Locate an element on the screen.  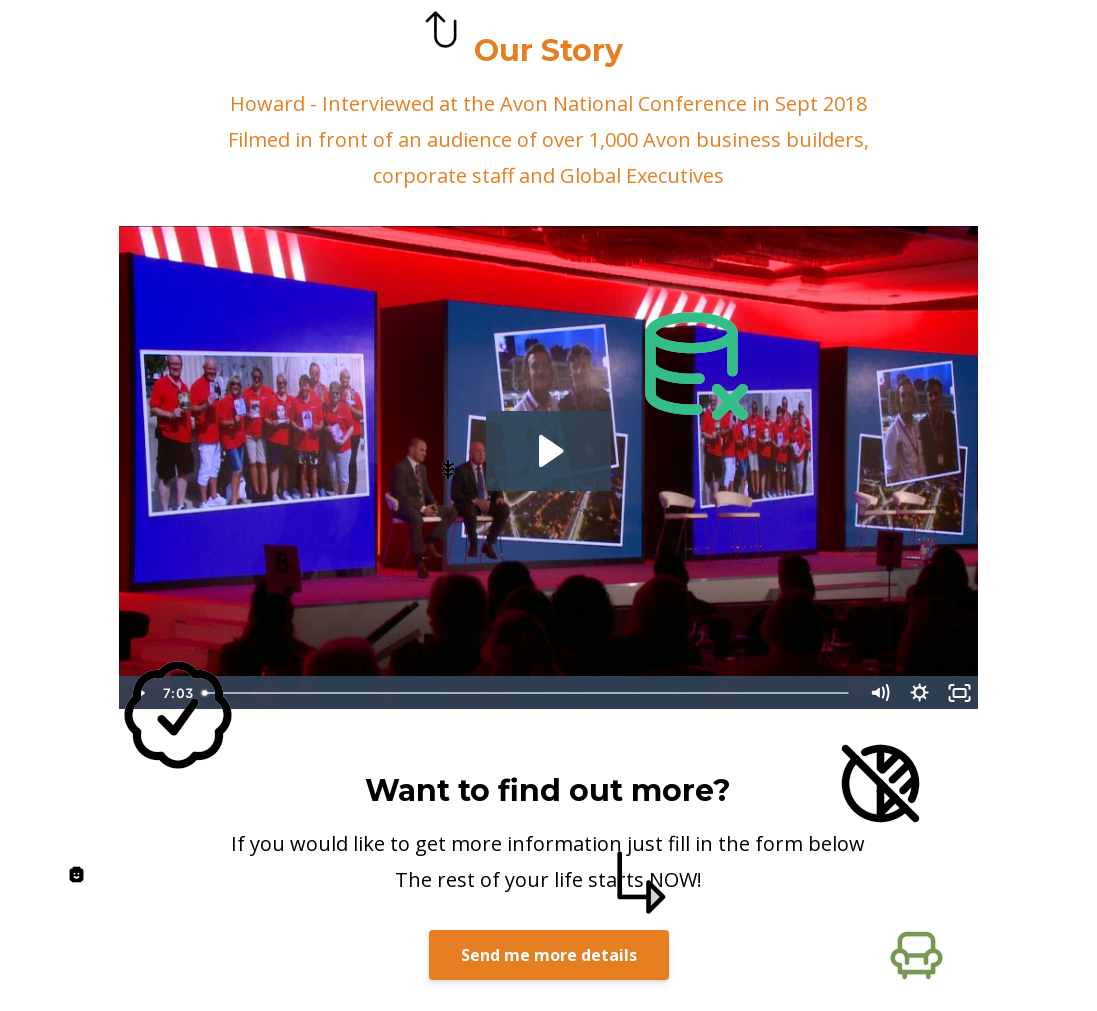
access building blocks or modular components is located at coordinates (76, 874).